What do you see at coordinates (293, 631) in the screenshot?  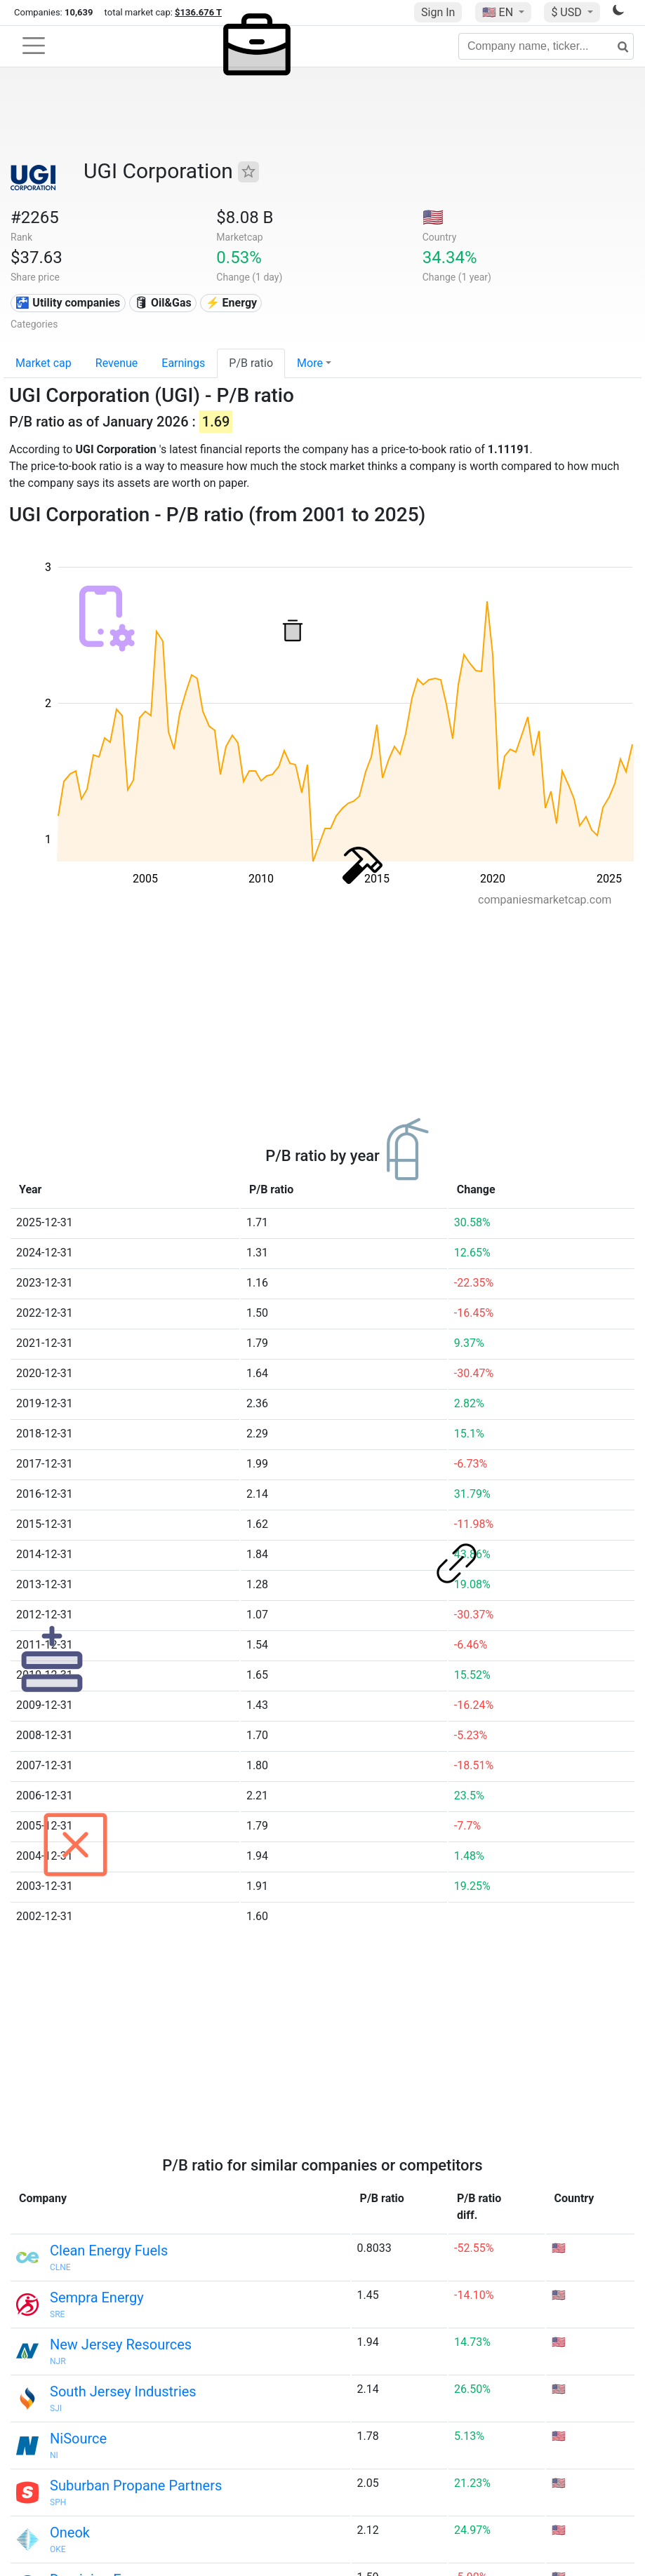 I see `delete selected item` at bounding box center [293, 631].